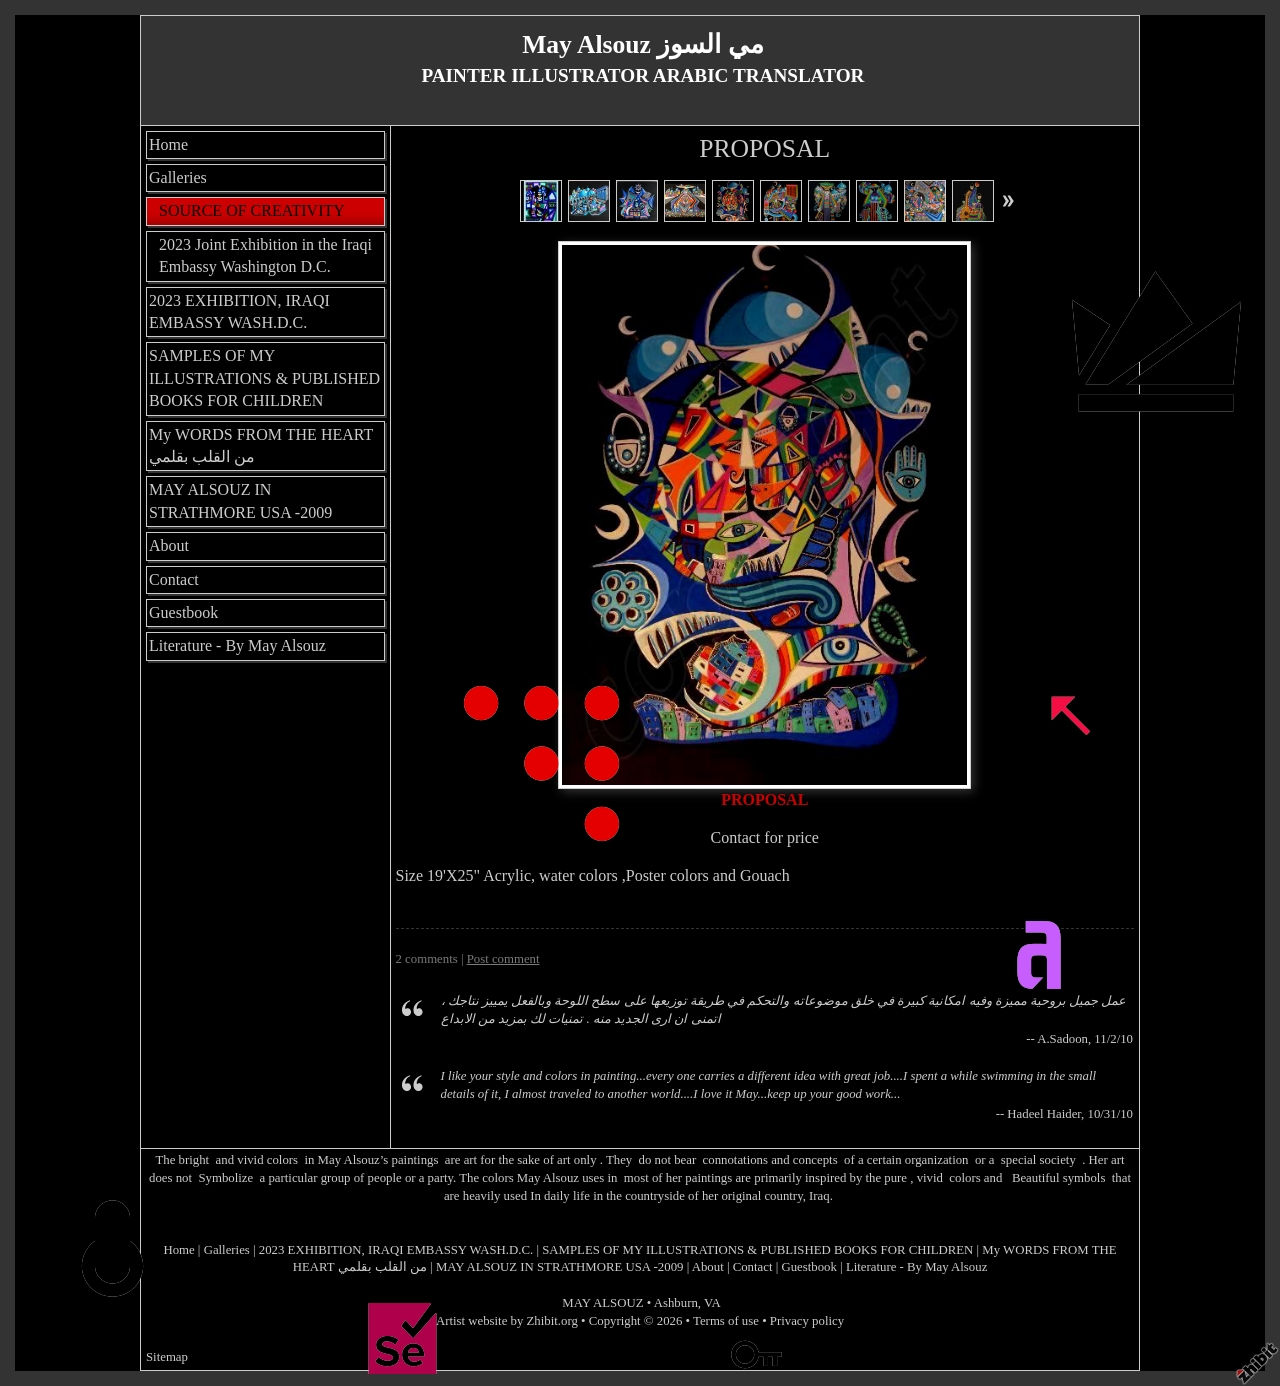 Image resolution: width=1280 pixels, height=1386 pixels. I want to click on access security or encryption settings, so click(756, 1354).